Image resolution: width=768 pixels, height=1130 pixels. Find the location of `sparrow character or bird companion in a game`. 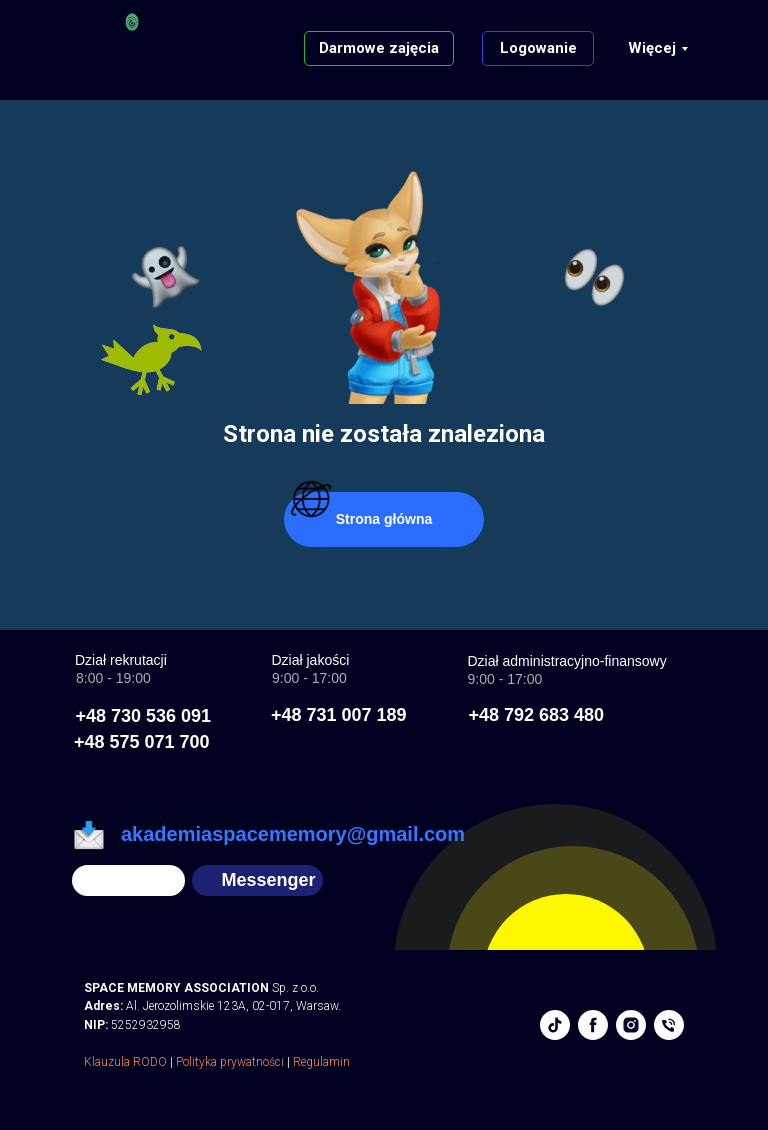

sparrow character or bird companion in a game is located at coordinates (150, 358).